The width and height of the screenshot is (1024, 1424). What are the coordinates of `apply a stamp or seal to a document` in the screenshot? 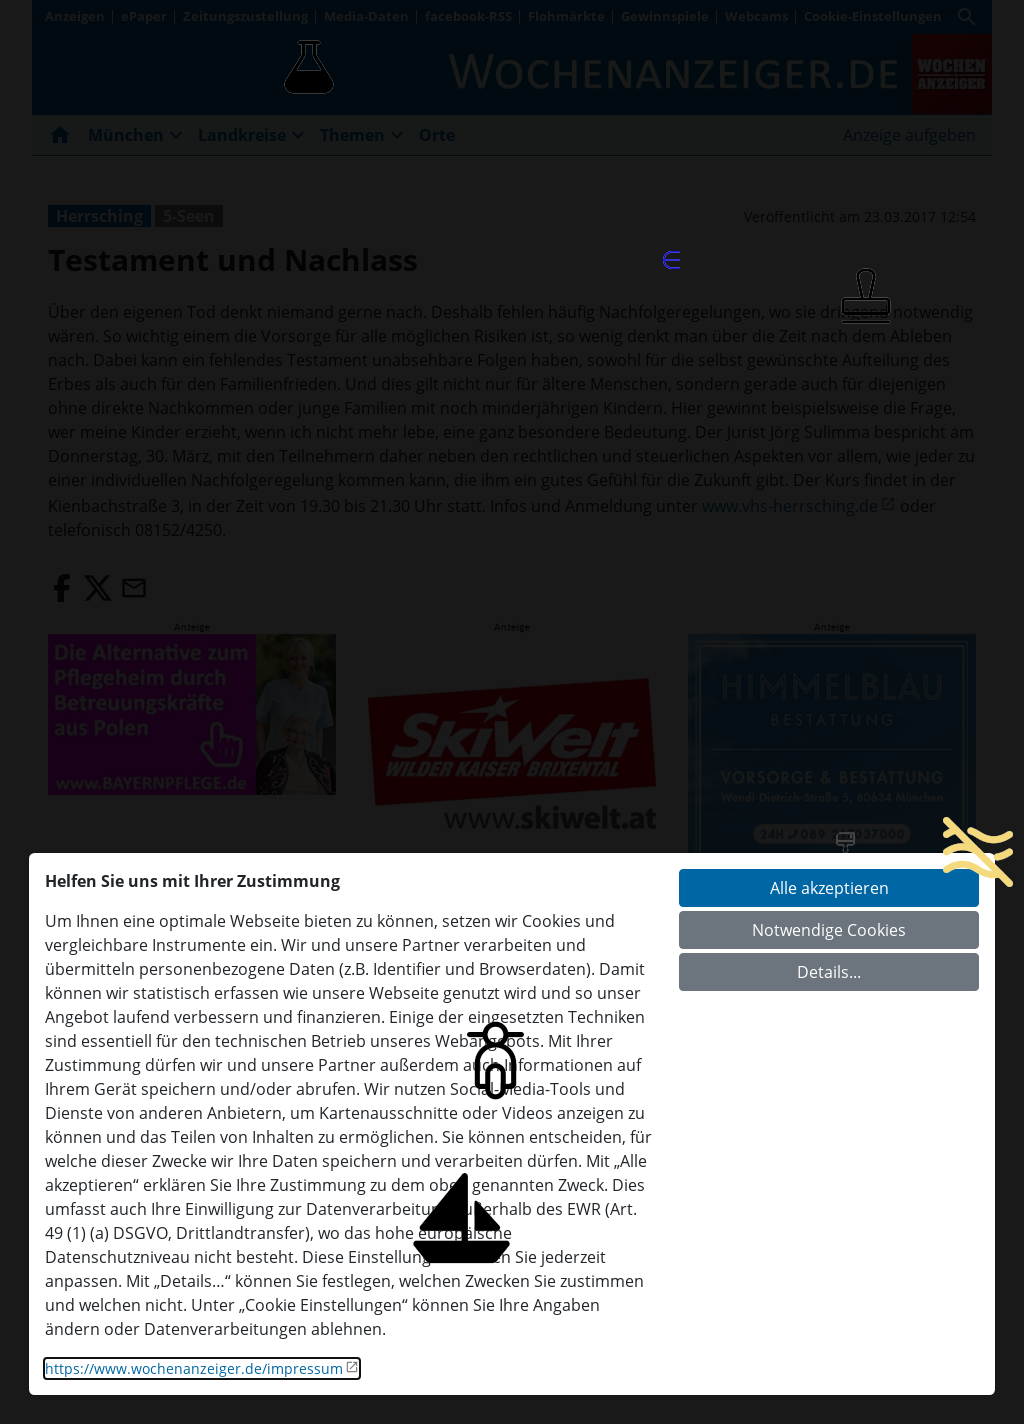 It's located at (866, 297).